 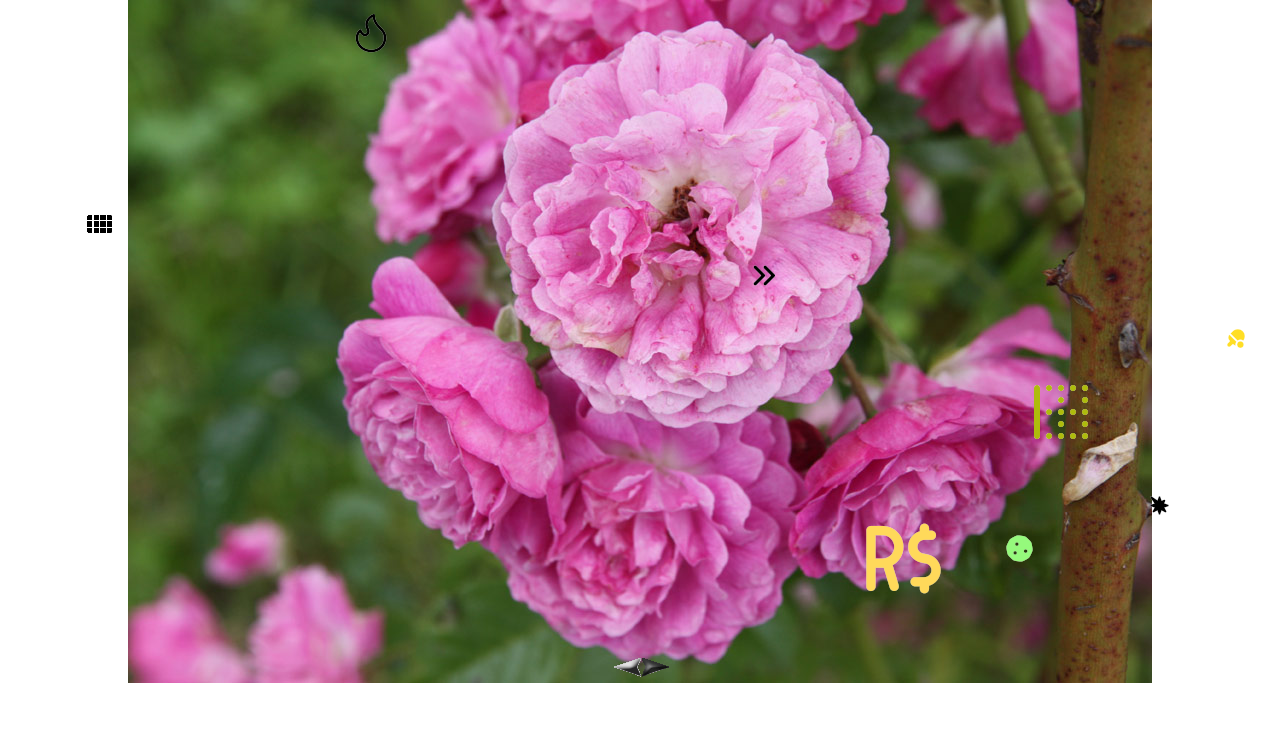 What do you see at coordinates (763, 275) in the screenshot?
I see `skip forward or advance to next item` at bounding box center [763, 275].